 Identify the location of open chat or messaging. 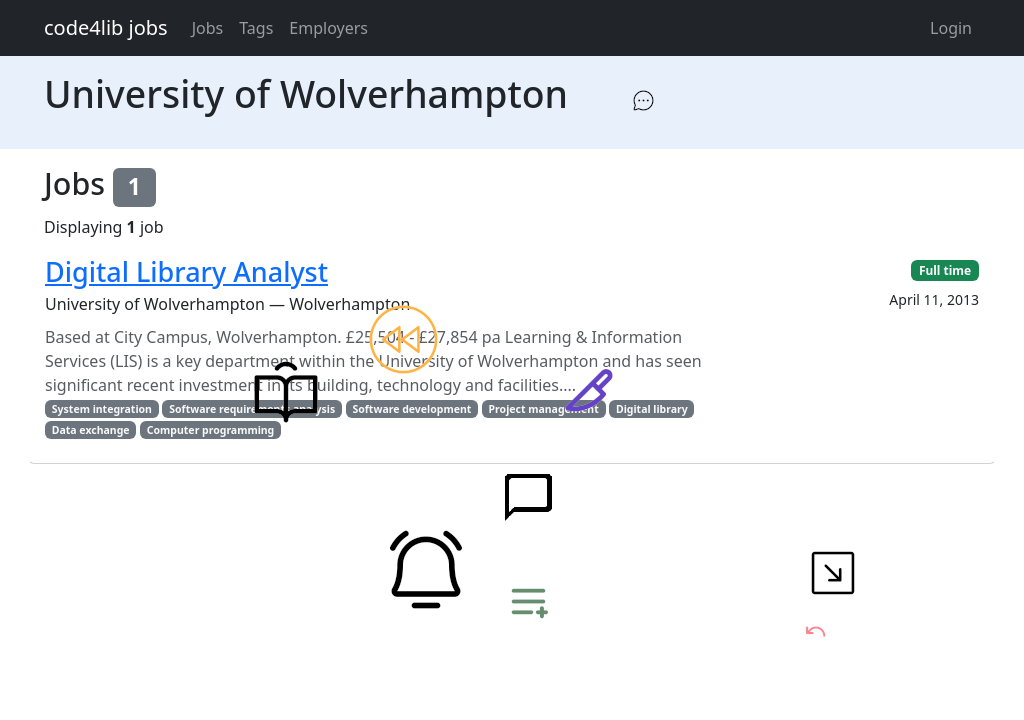
(643, 100).